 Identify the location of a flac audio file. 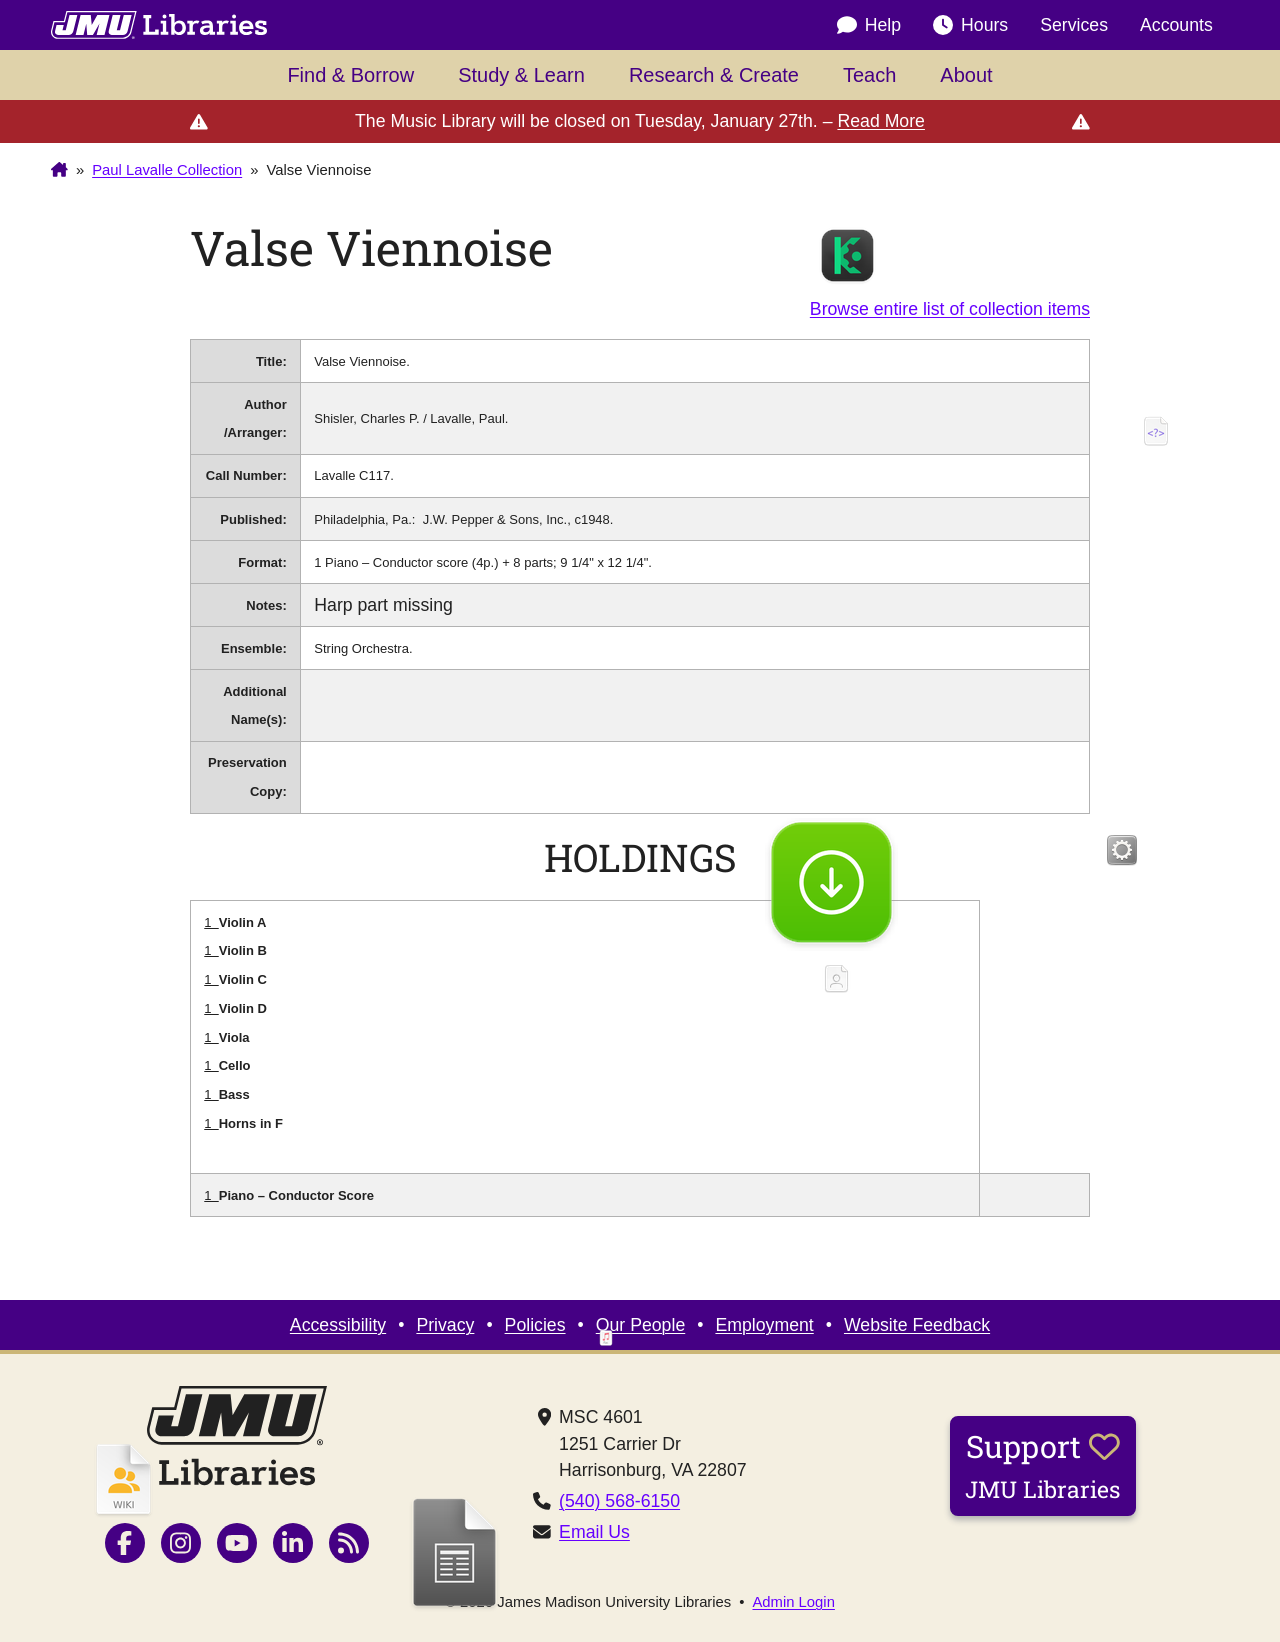
(606, 1338).